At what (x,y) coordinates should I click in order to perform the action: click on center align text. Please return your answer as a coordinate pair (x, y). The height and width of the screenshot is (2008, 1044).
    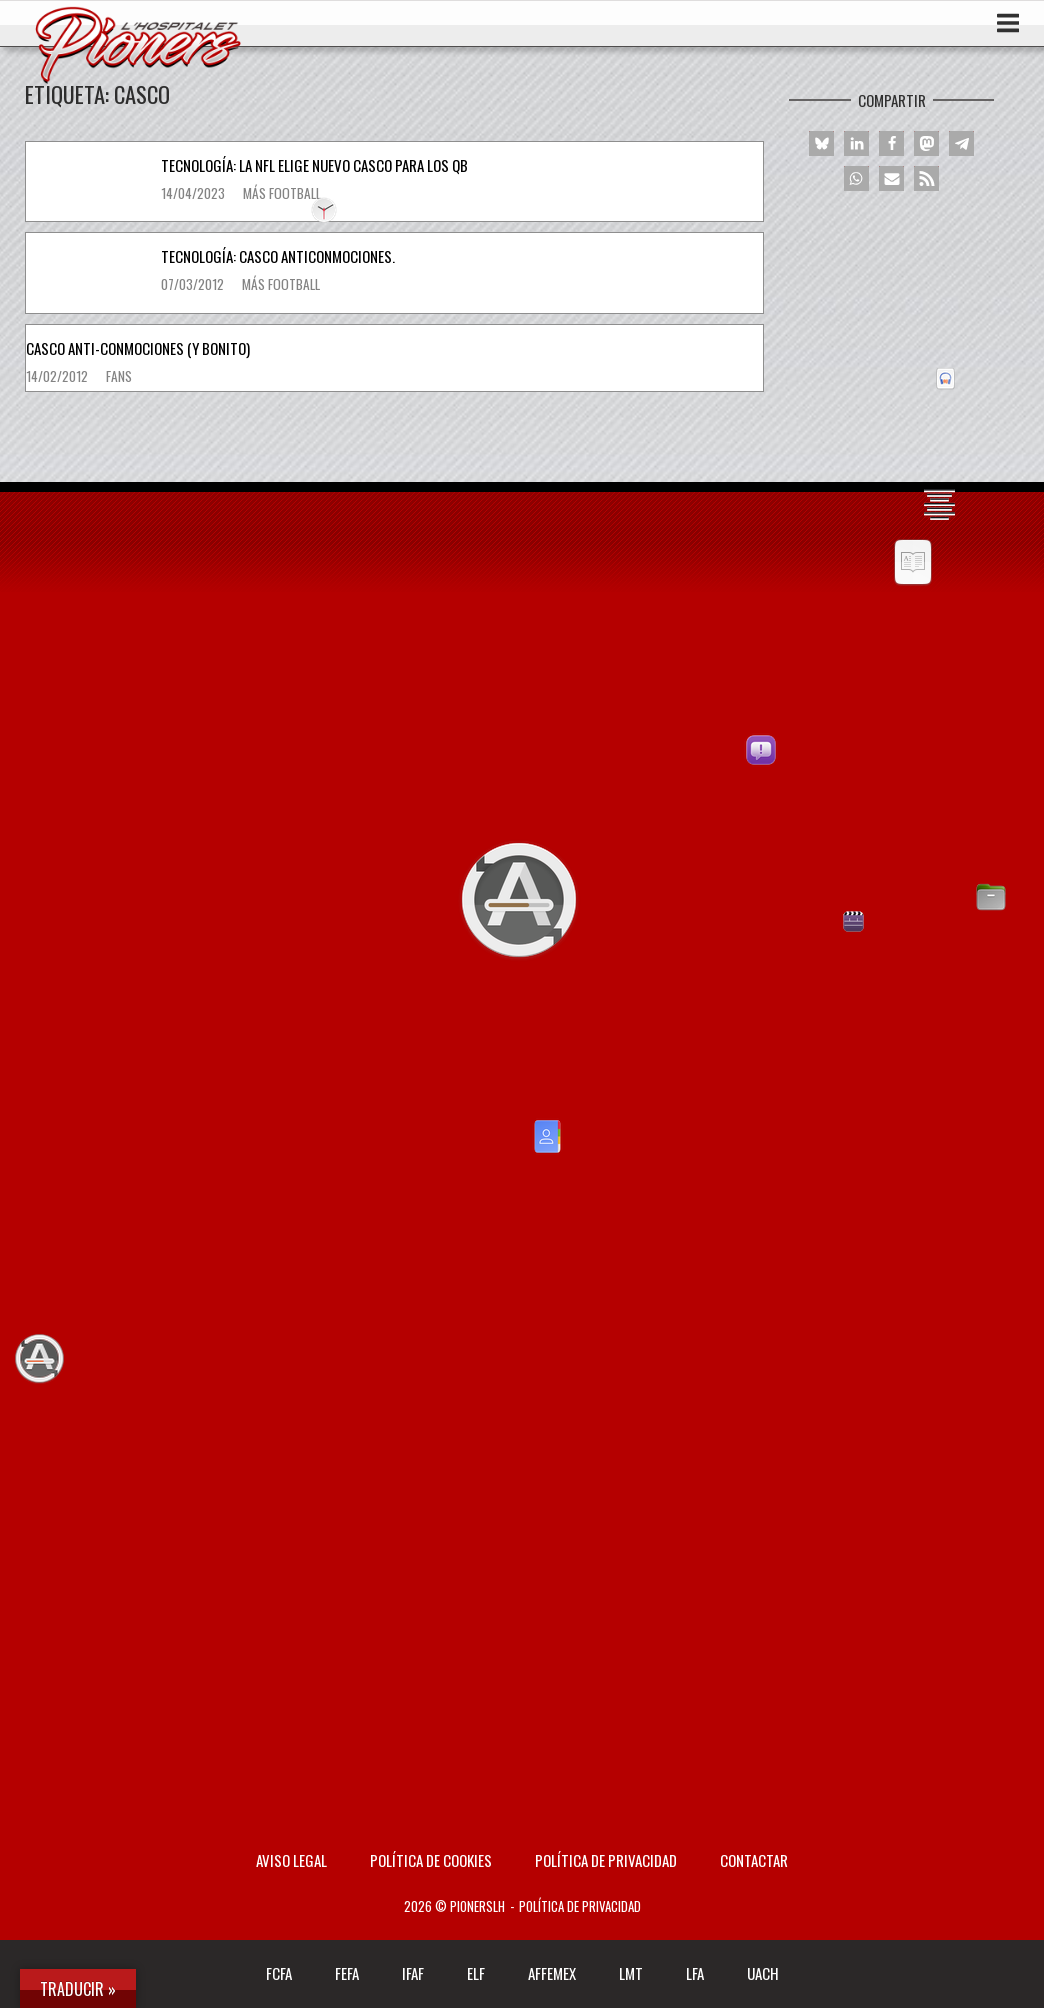
    Looking at the image, I should click on (939, 504).